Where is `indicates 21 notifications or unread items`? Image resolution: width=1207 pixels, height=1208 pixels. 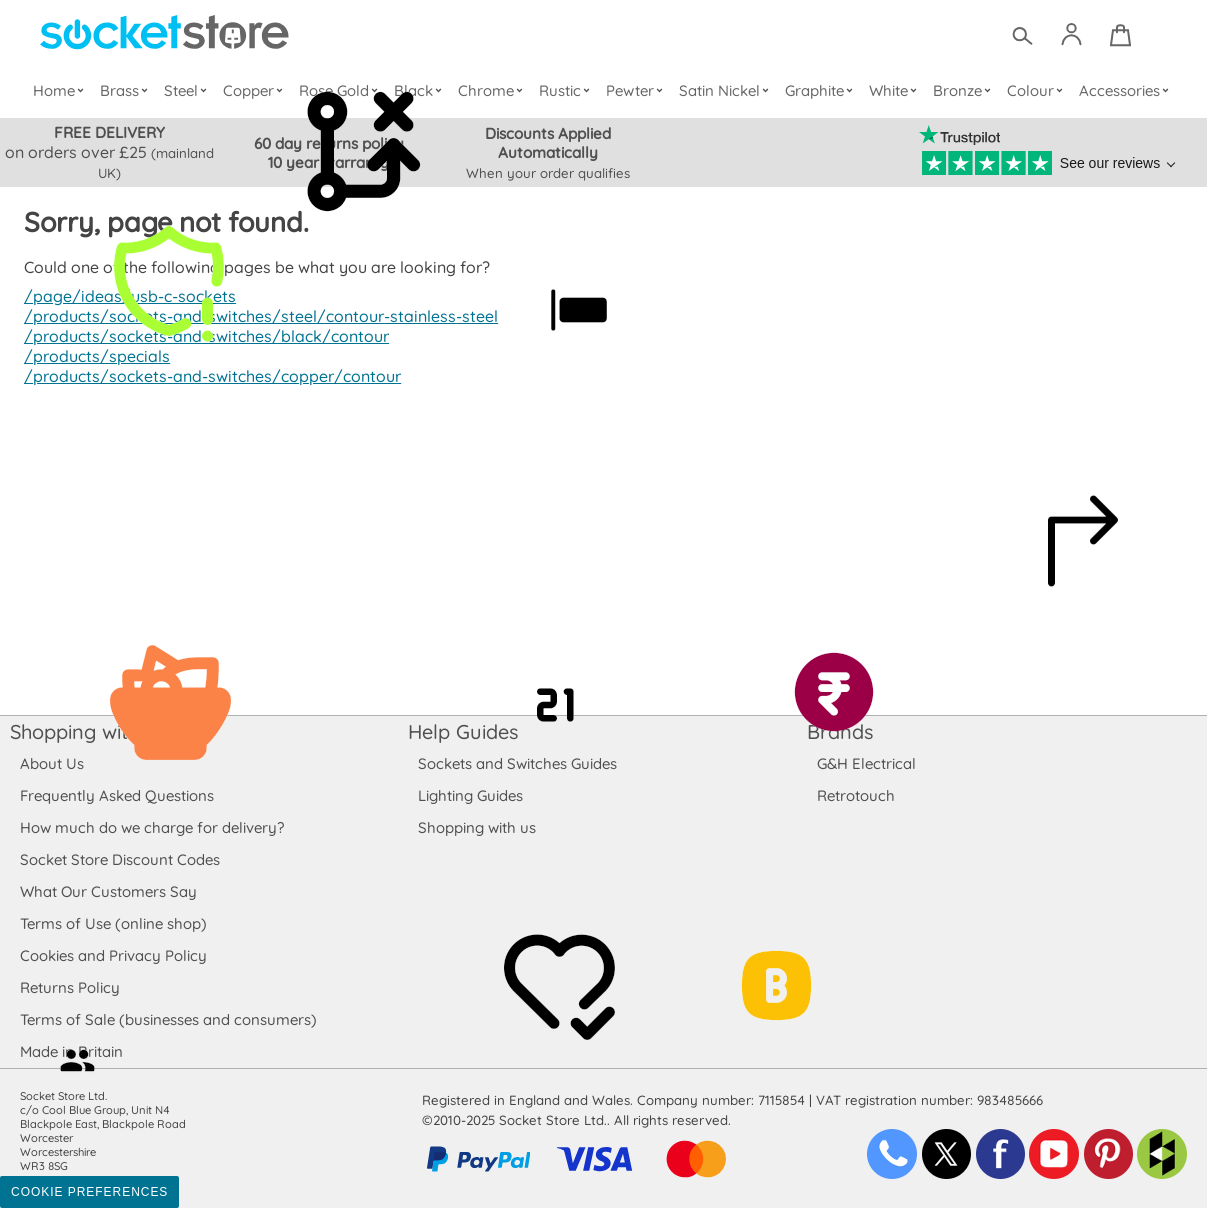 indicates 21 notifications or unread items is located at coordinates (557, 705).